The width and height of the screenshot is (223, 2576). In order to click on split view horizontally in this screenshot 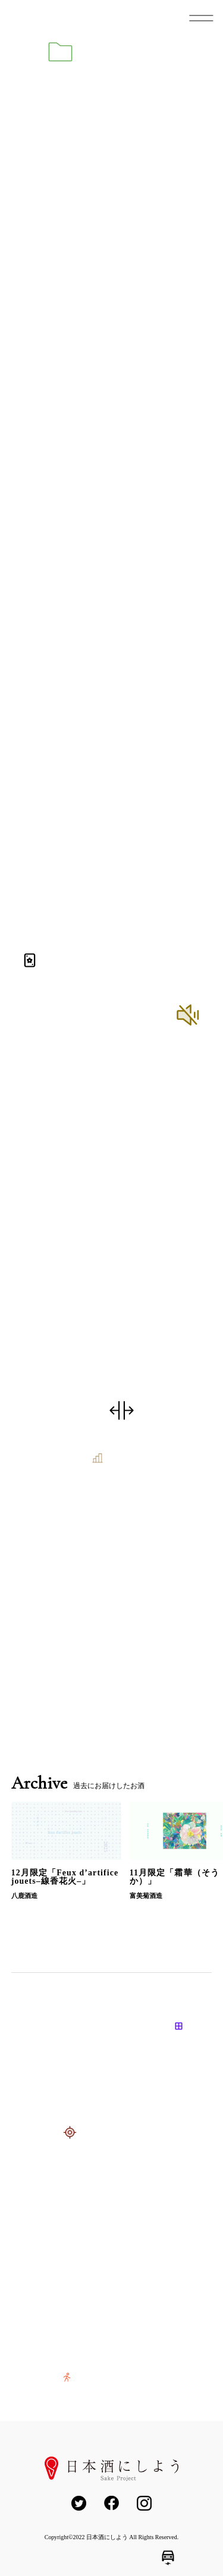, I will do `click(121, 1410)`.